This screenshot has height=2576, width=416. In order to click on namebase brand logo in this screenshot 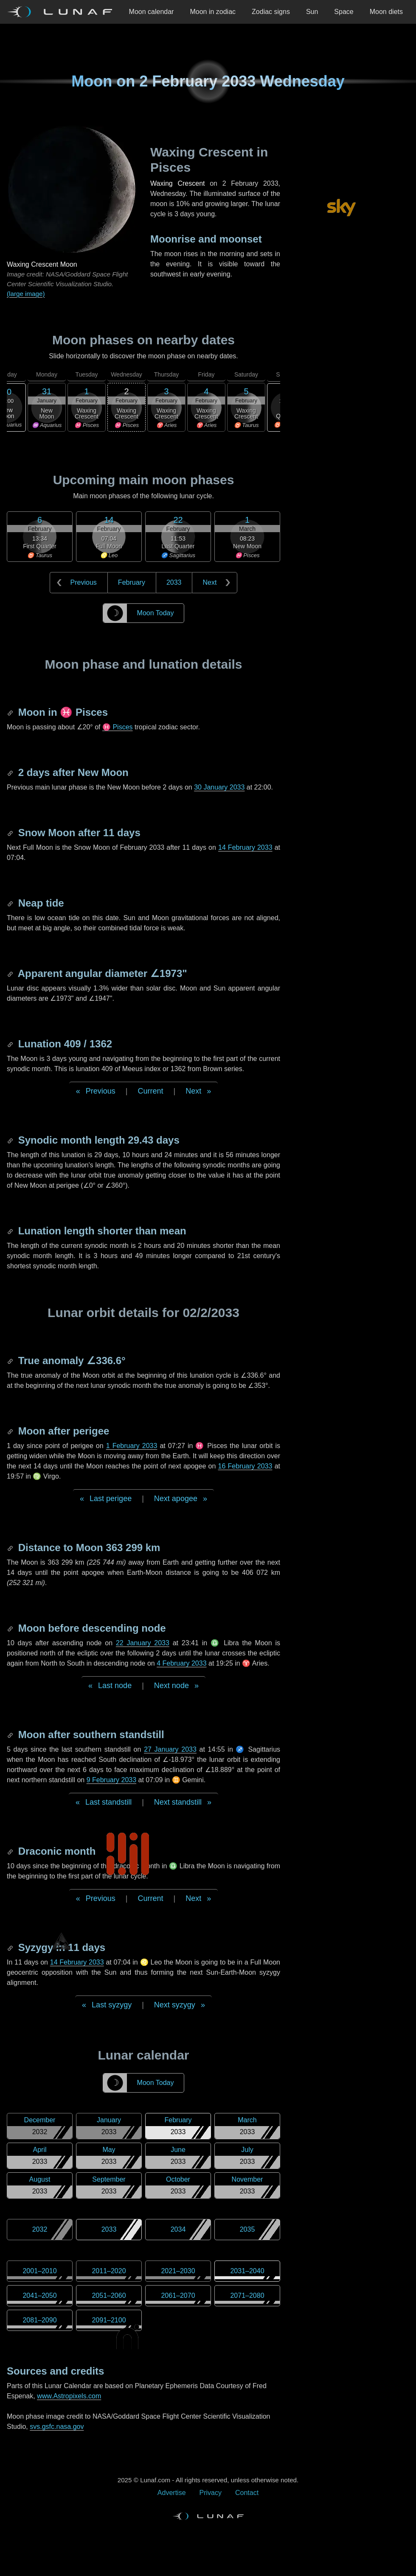, I will do `click(128, 2337)`.